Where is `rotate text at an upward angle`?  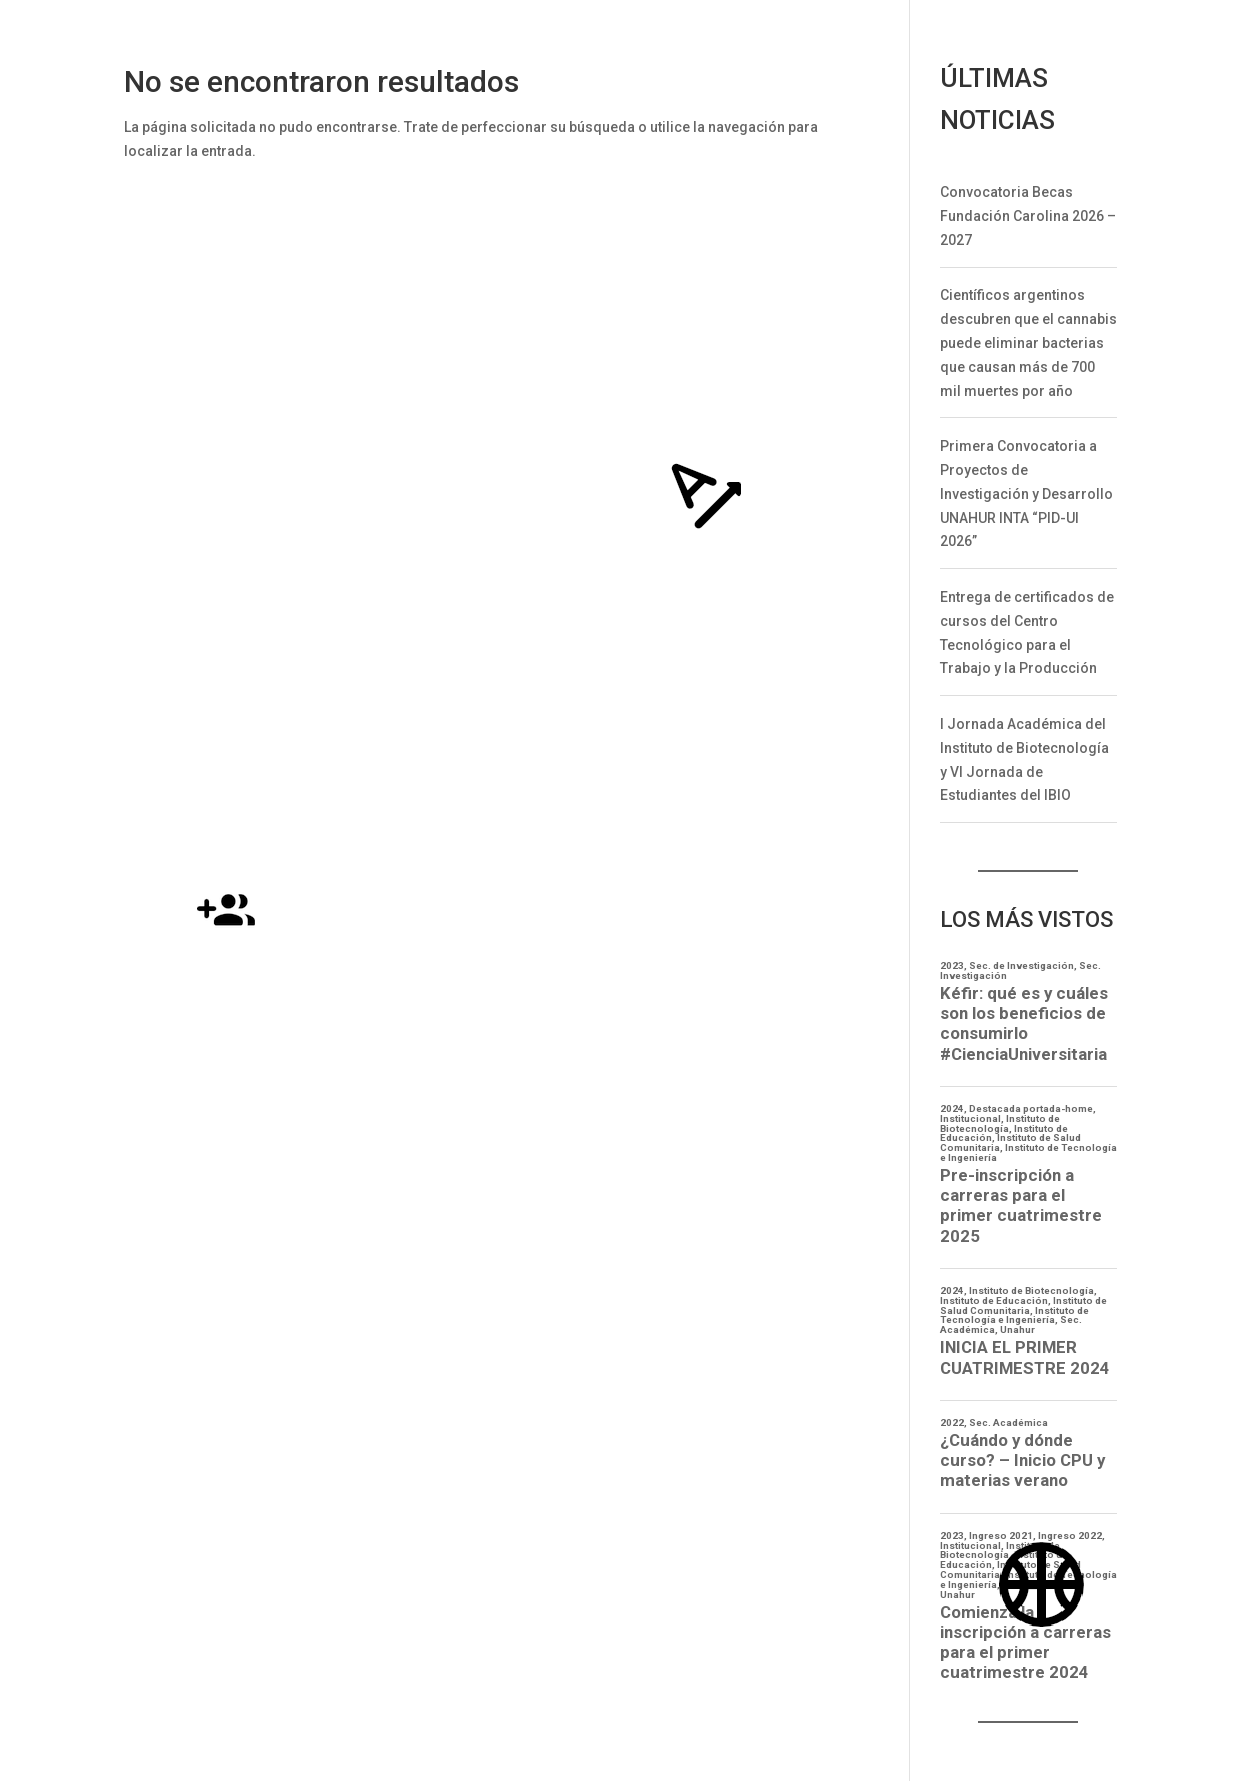 rotate text at an upward angle is located at coordinates (705, 494).